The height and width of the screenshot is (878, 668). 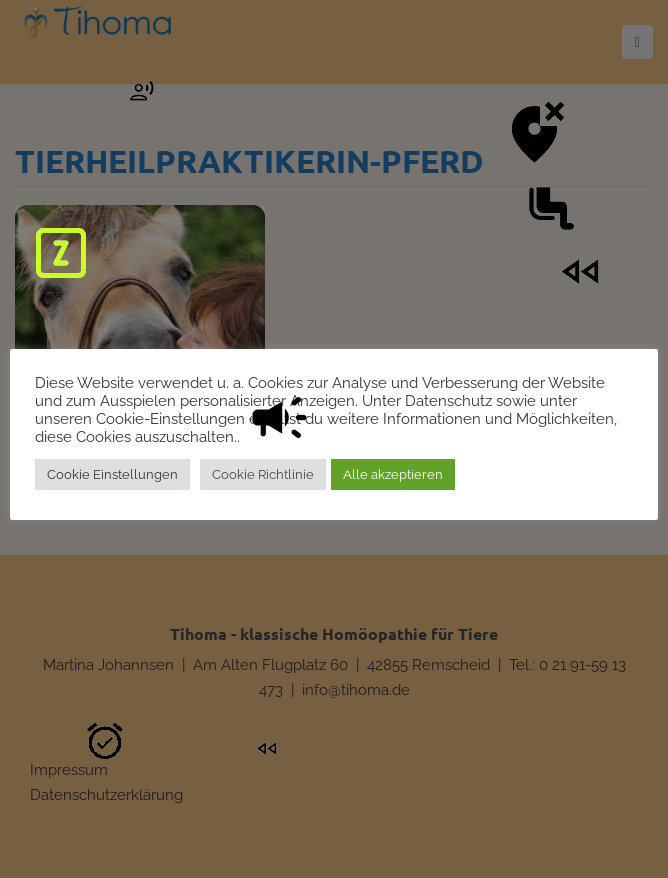 What do you see at coordinates (279, 417) in the screenshot?
I see `view announcements or notifications` at bounding box center [279, 417].